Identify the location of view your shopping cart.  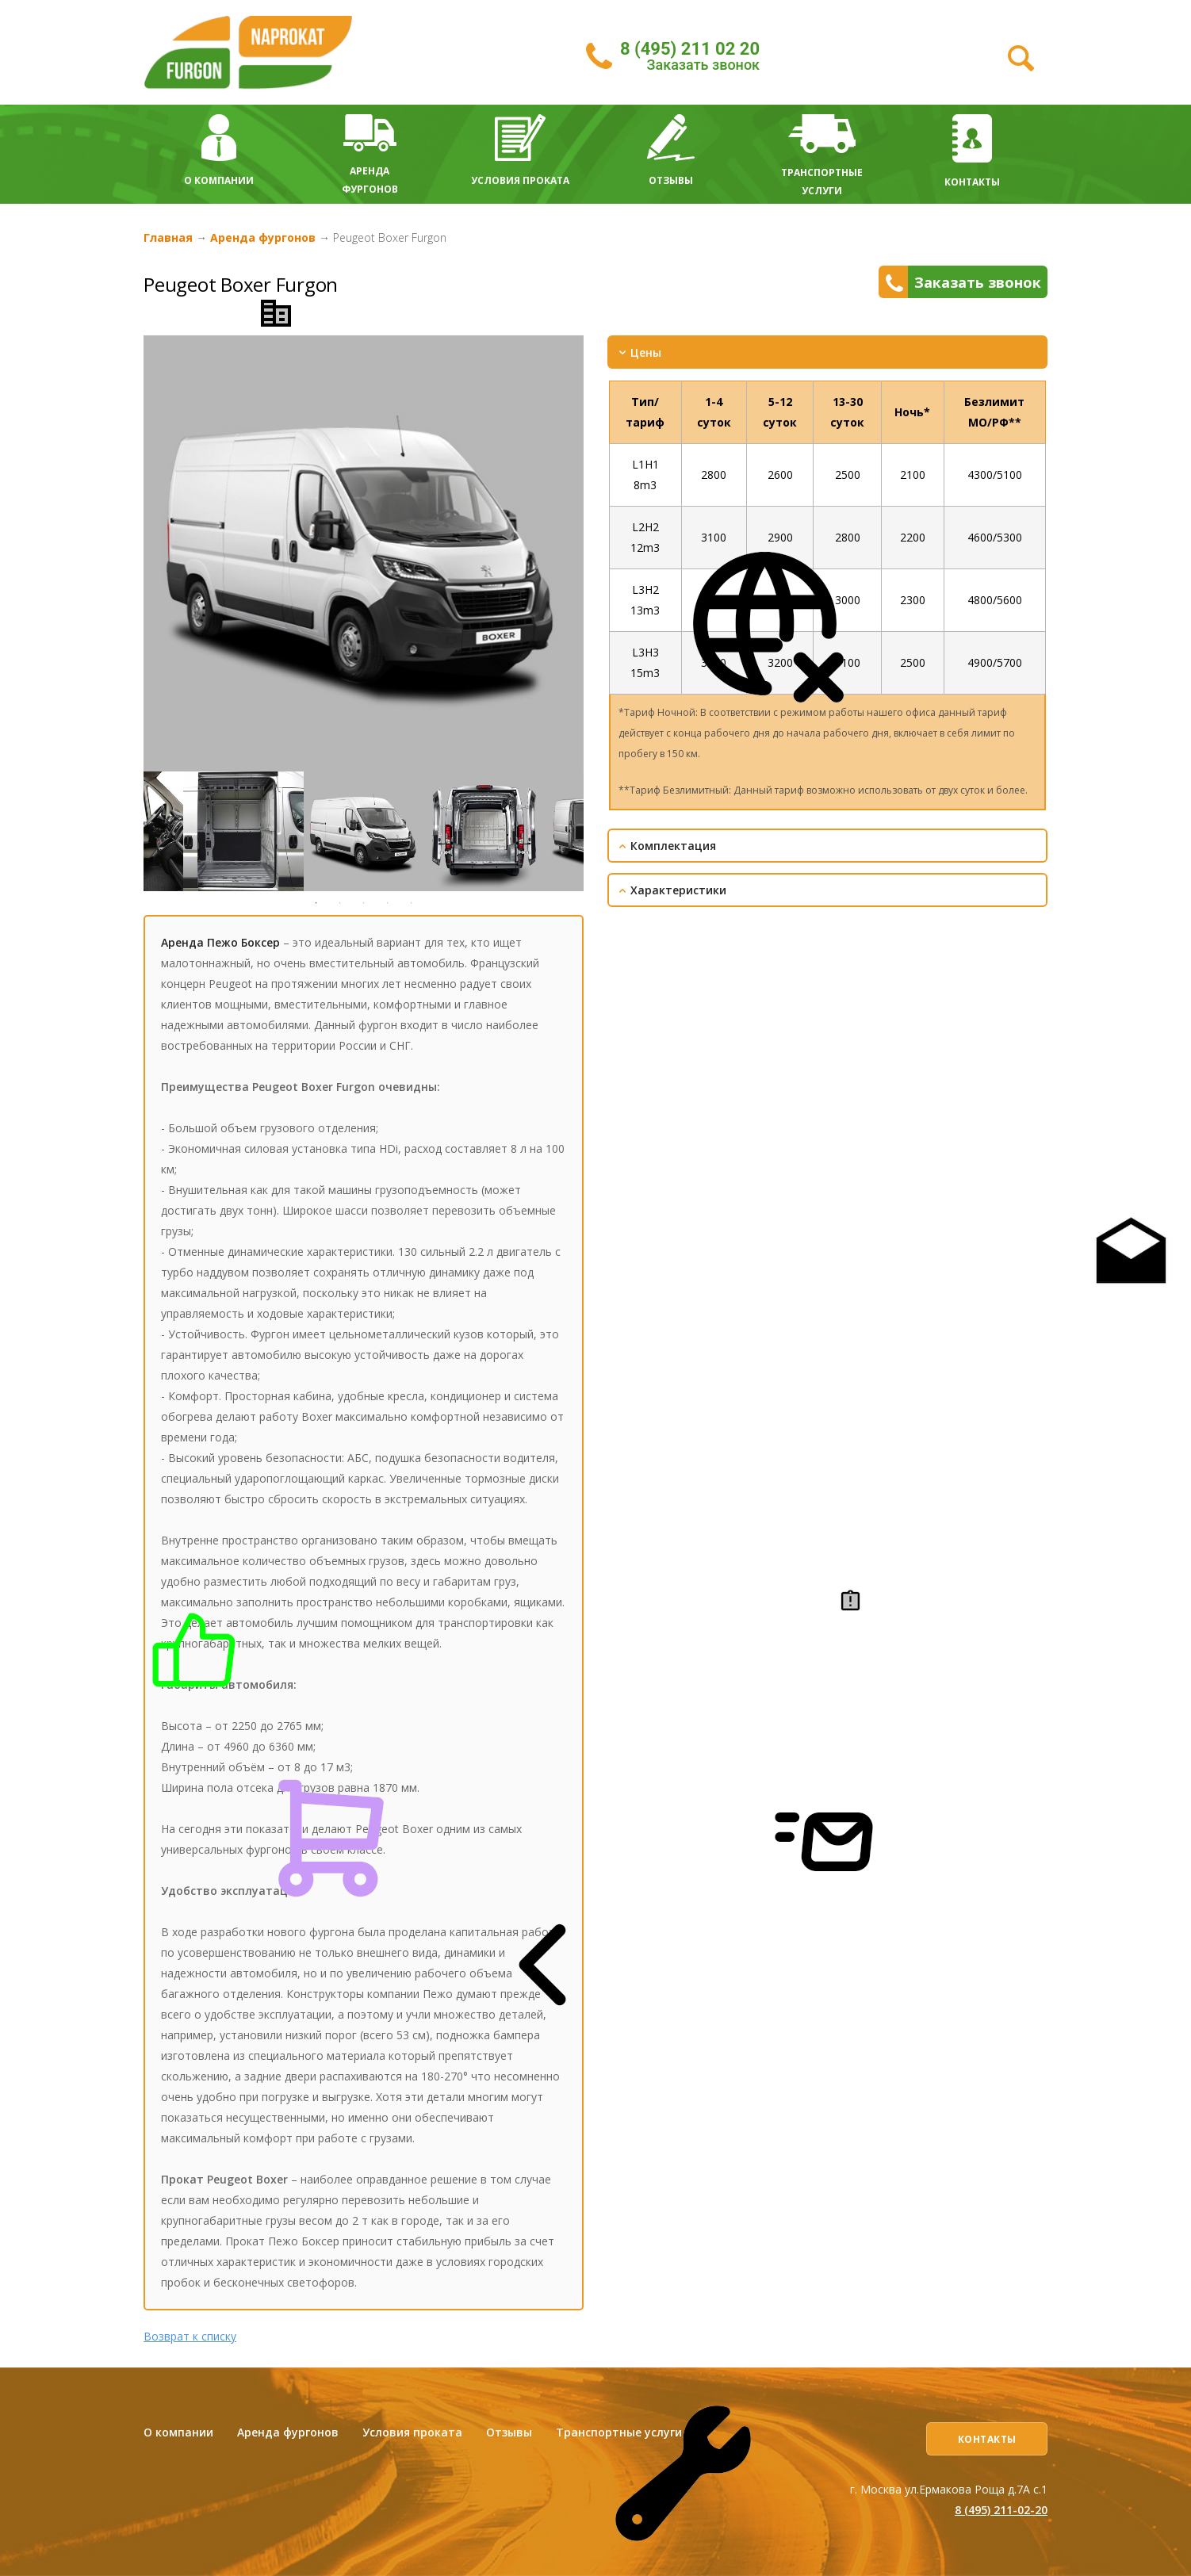
(331, 1838).